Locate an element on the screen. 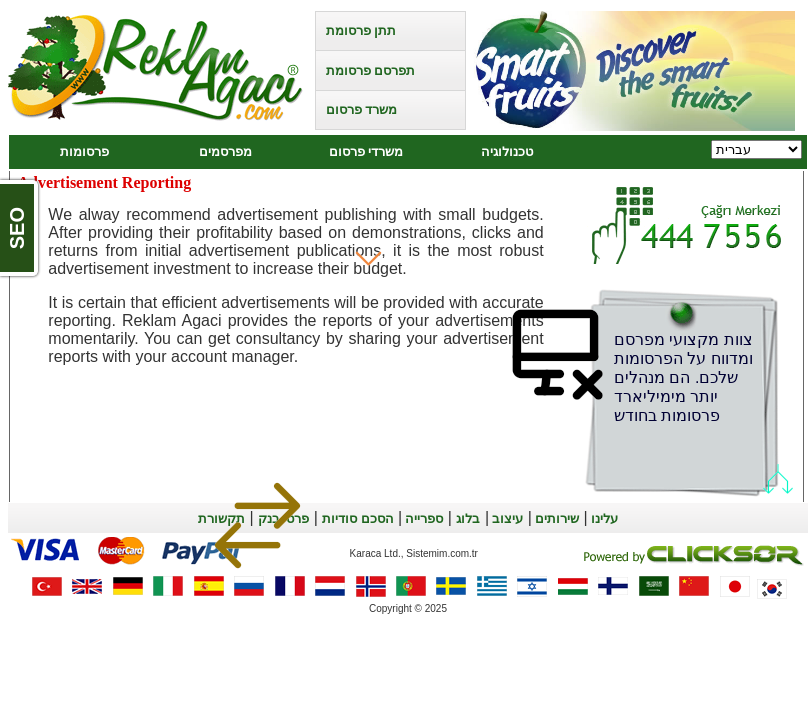 The image size is (808, 720). disconnect or remove a desktop computer is located at coordinates (555, 352).